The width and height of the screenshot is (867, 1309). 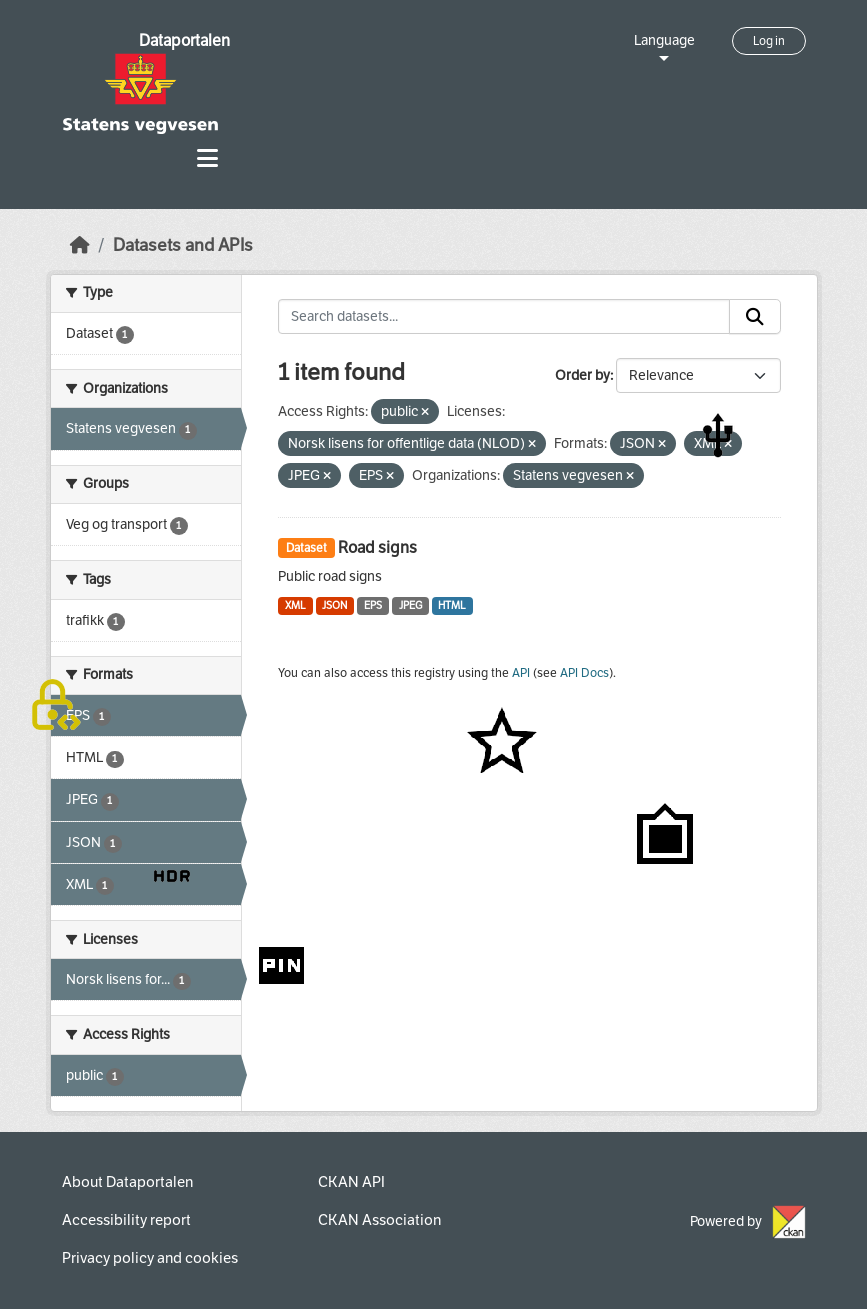 I want to click on view photo frame options, so click(x=665, y=836).